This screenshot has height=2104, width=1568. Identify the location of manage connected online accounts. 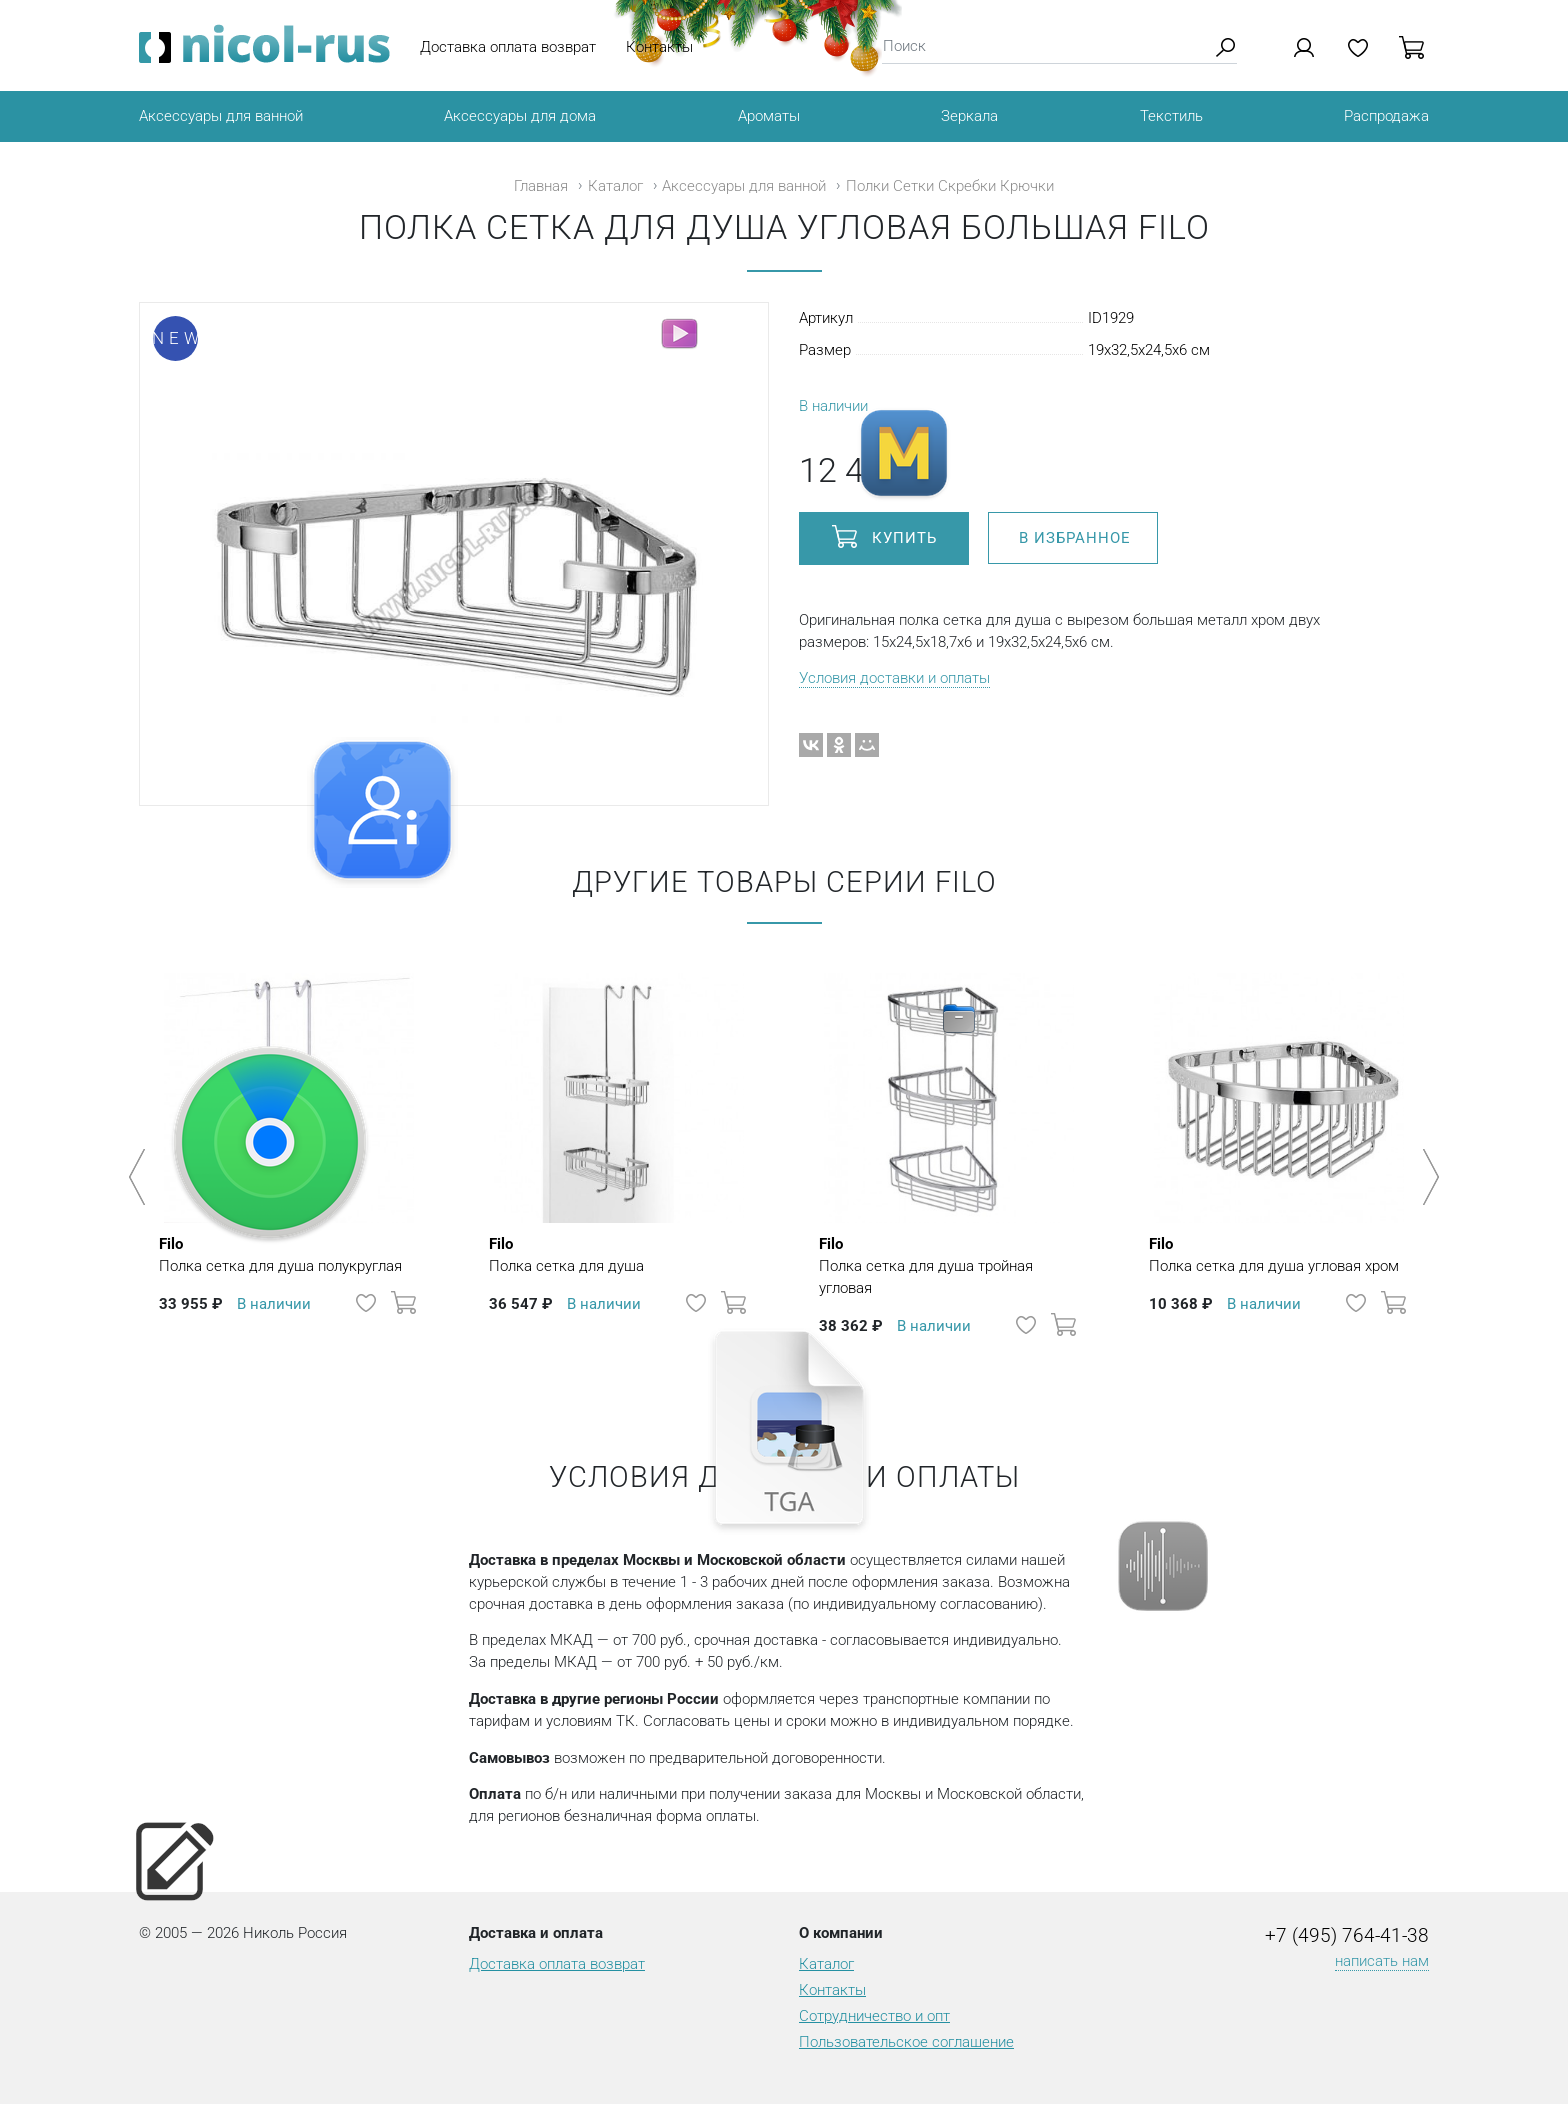
(382, 812).